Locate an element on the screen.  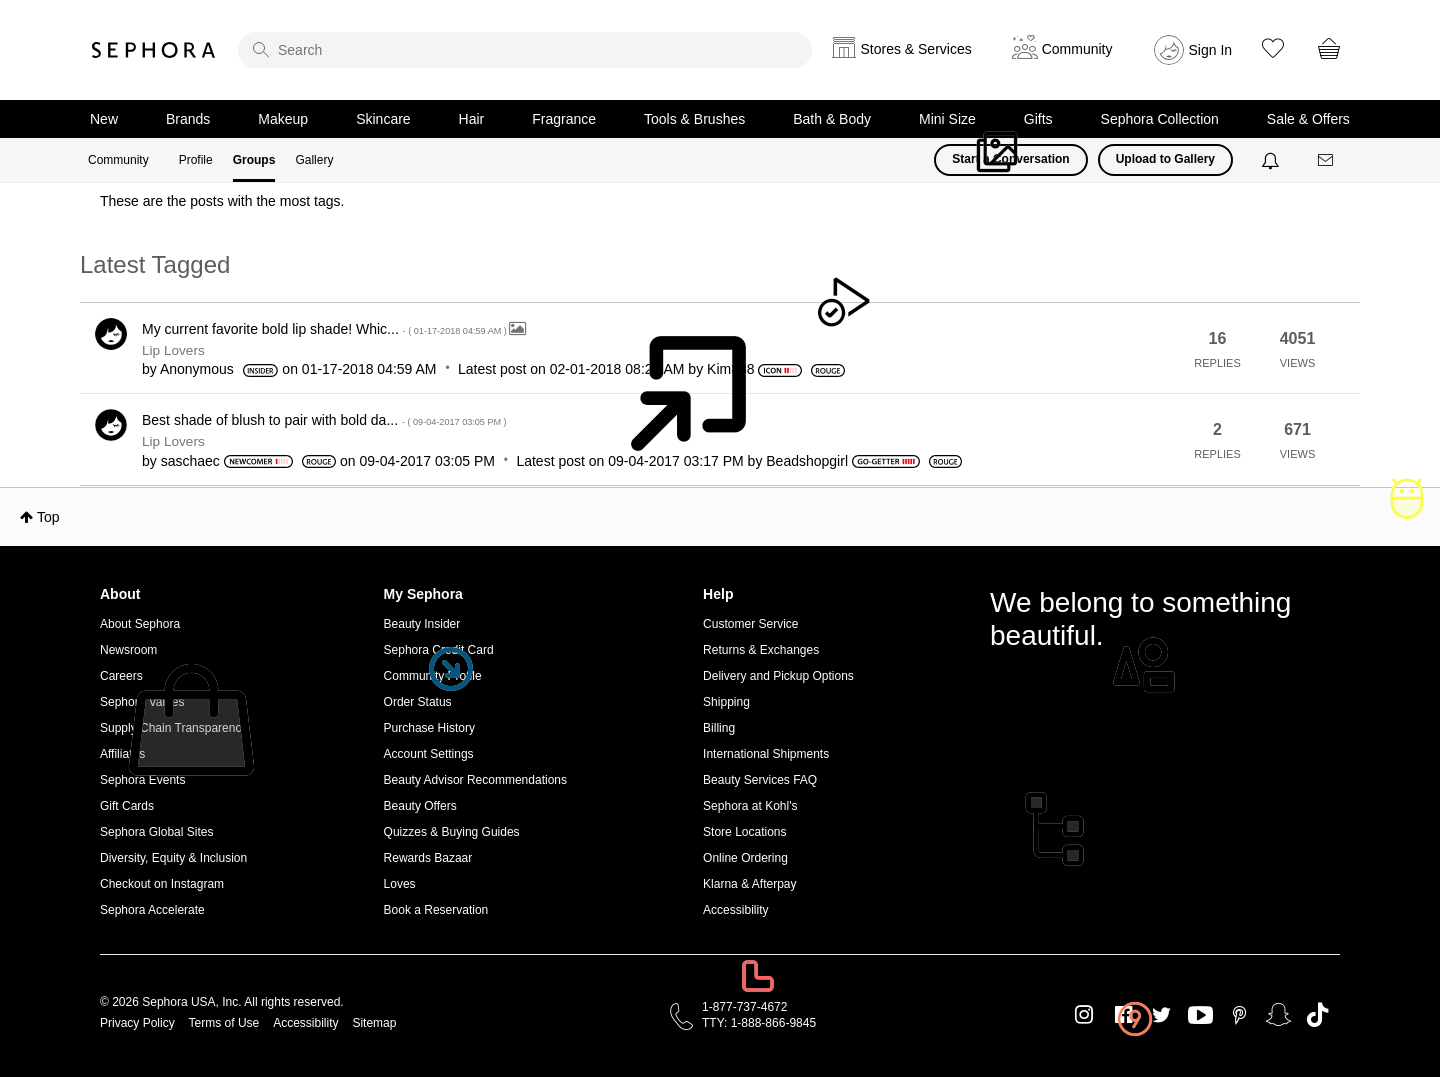
indicates item number nine in a list or sequence is located at coordinates (1135, 1019).